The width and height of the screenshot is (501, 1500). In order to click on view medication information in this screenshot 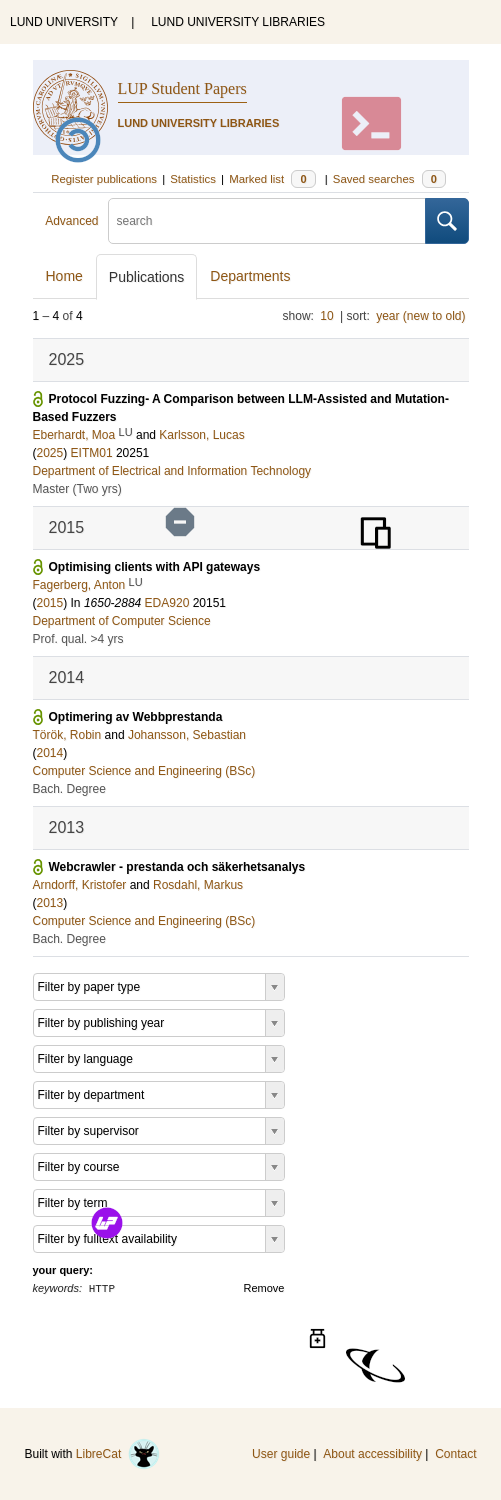, I will do `click(317, 1338)`.